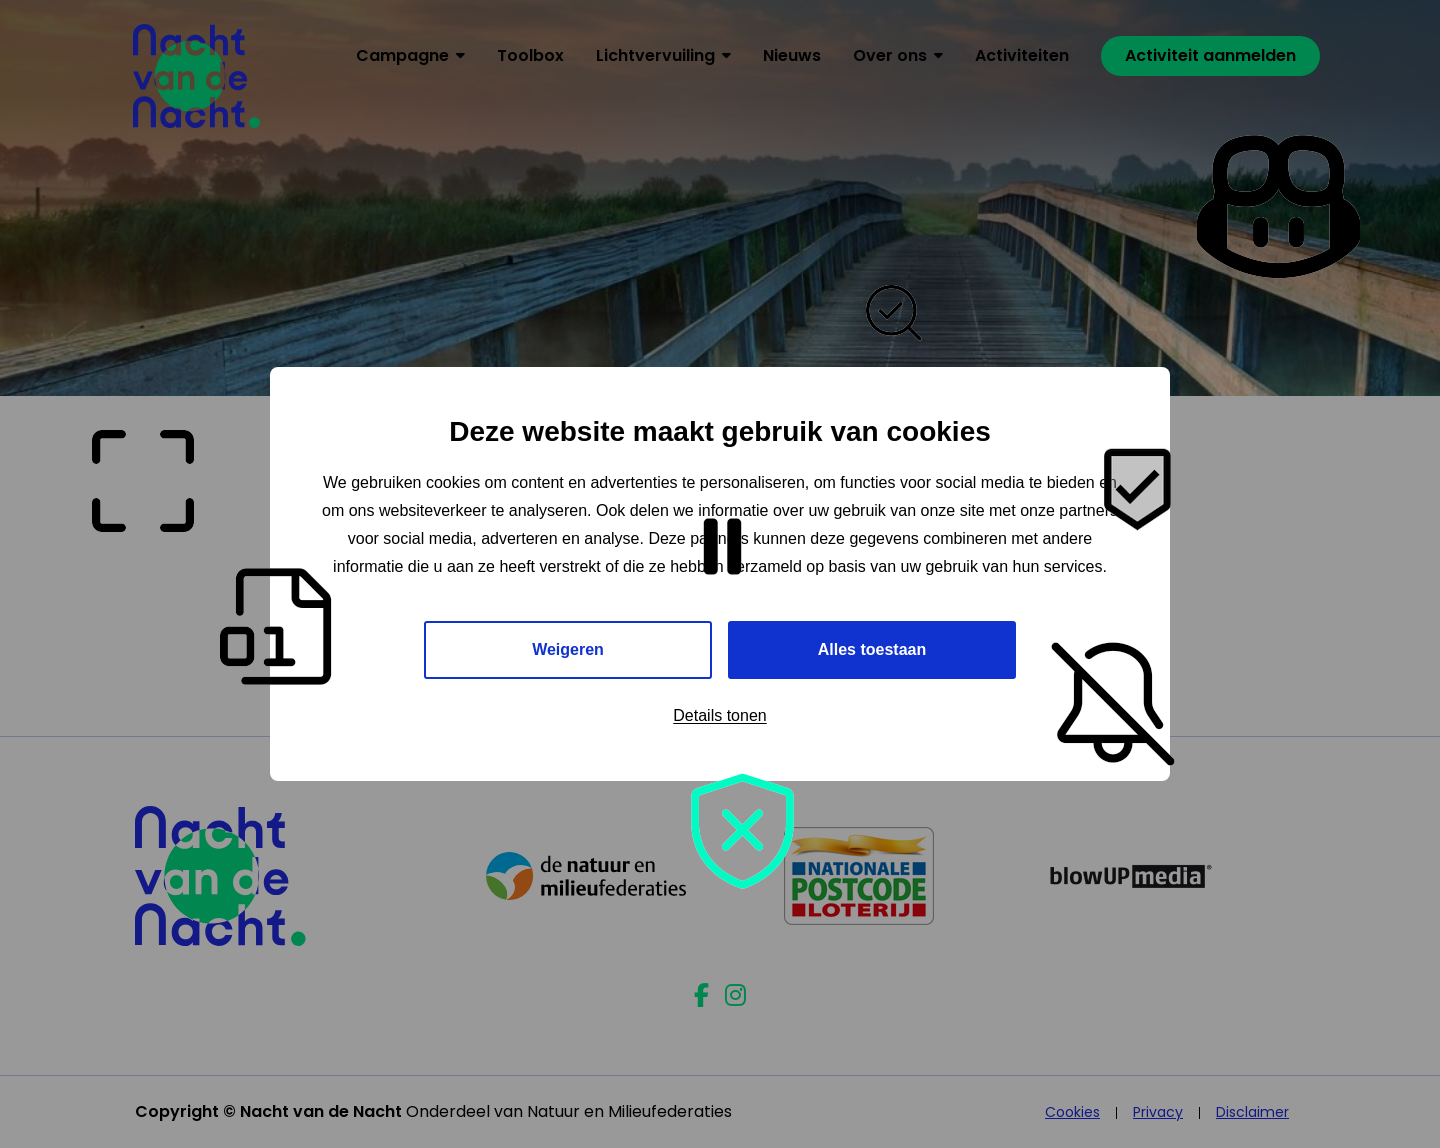  What do you see at coordinates (1113, 704) in the screenshot?
I see `mute notifications` at bounding box center [1113, 704].